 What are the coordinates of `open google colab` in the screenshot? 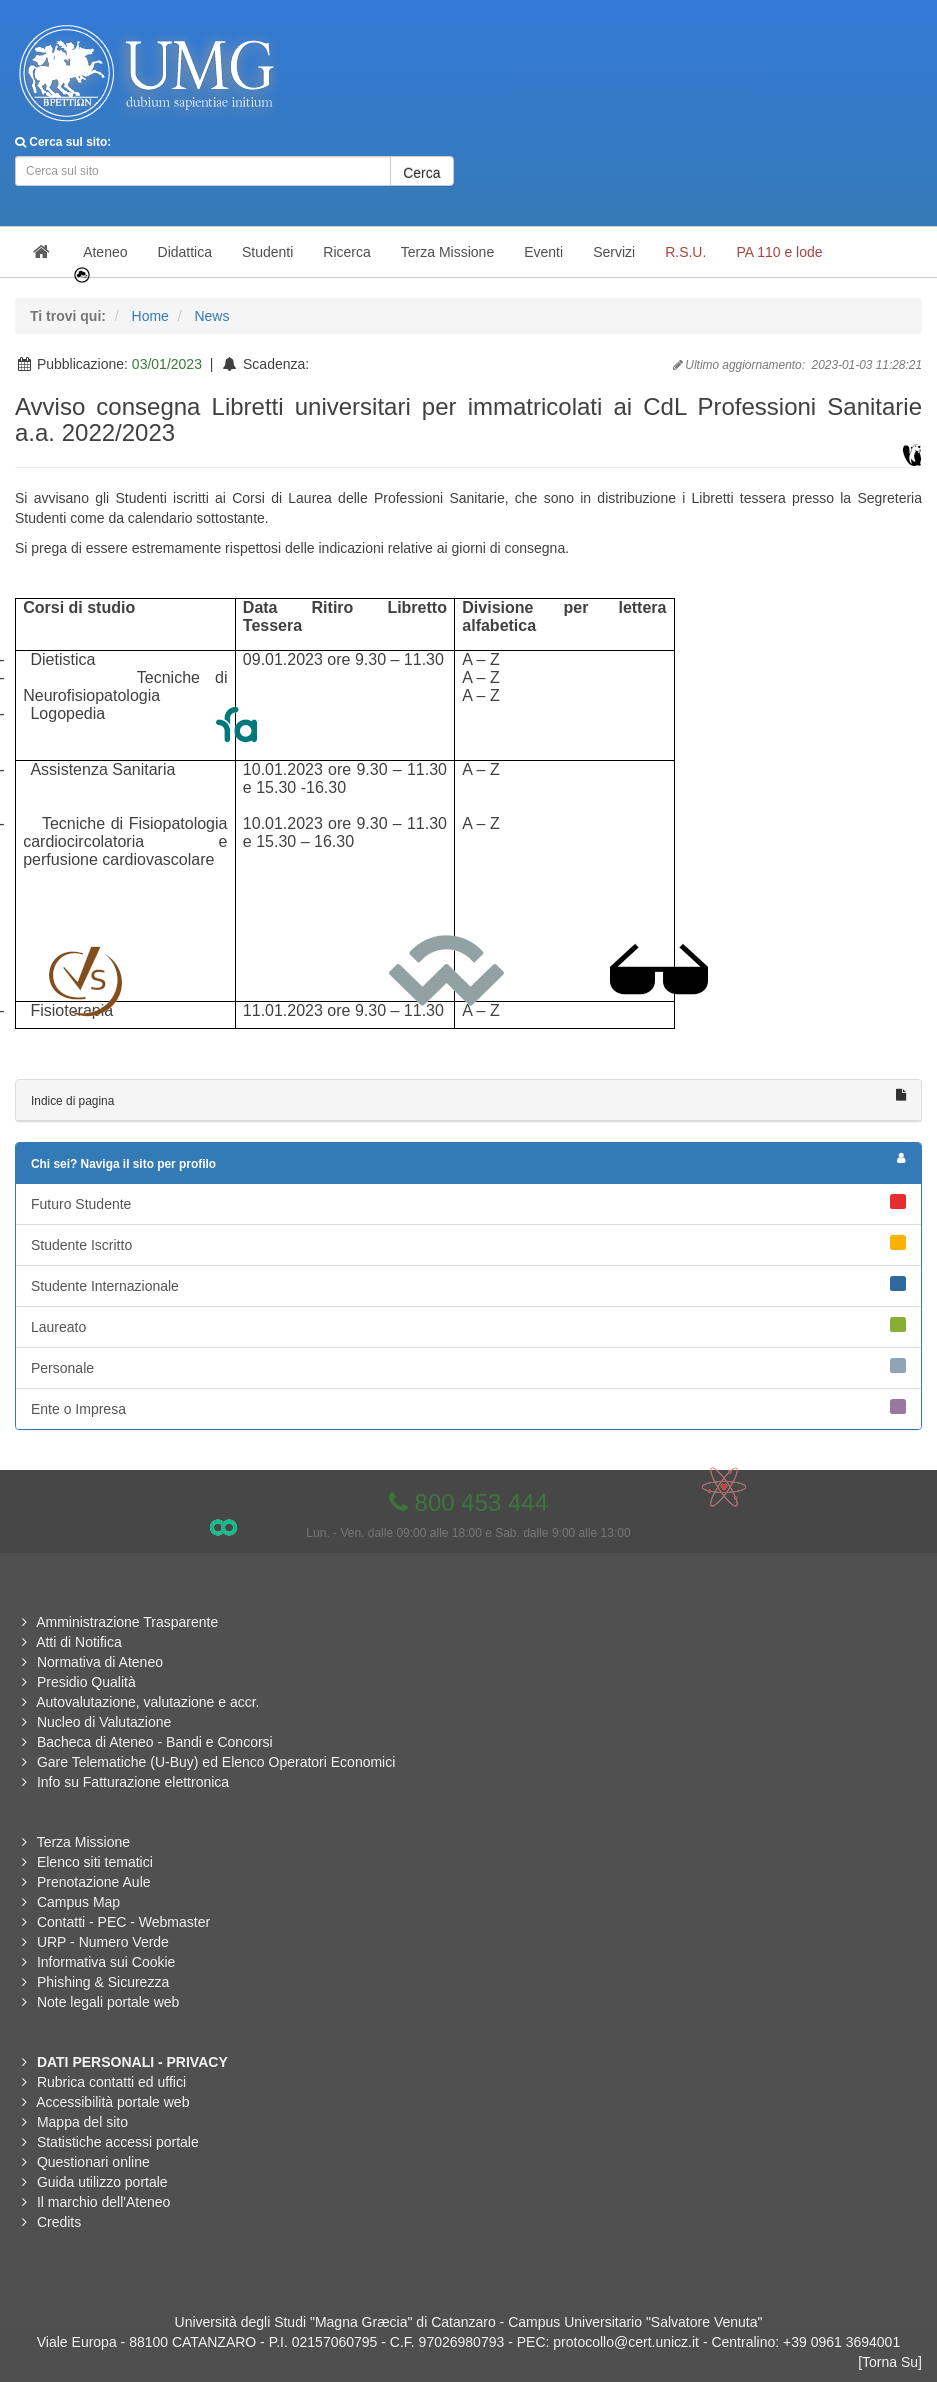 It's located at (223, 1527).